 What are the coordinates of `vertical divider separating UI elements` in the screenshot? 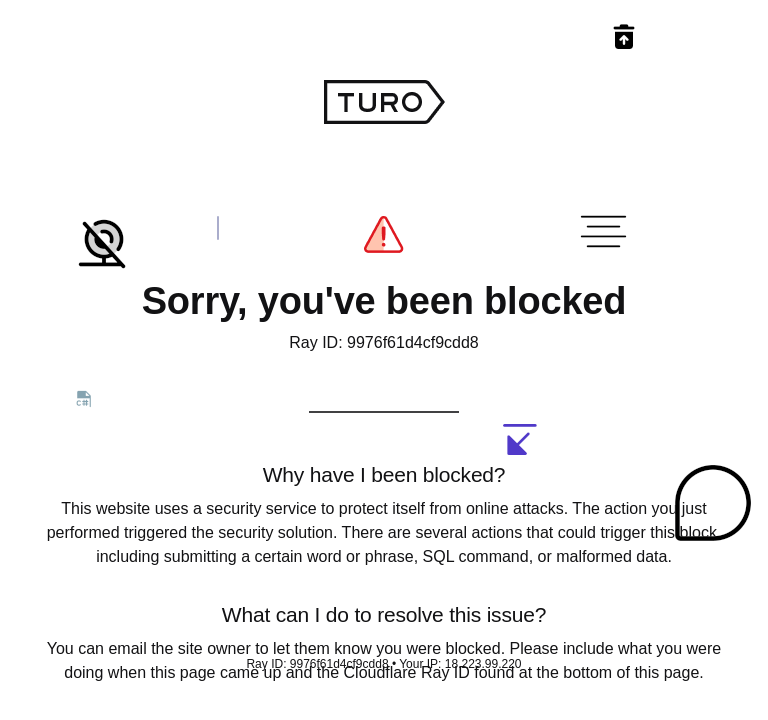 It's located at (218, 228).